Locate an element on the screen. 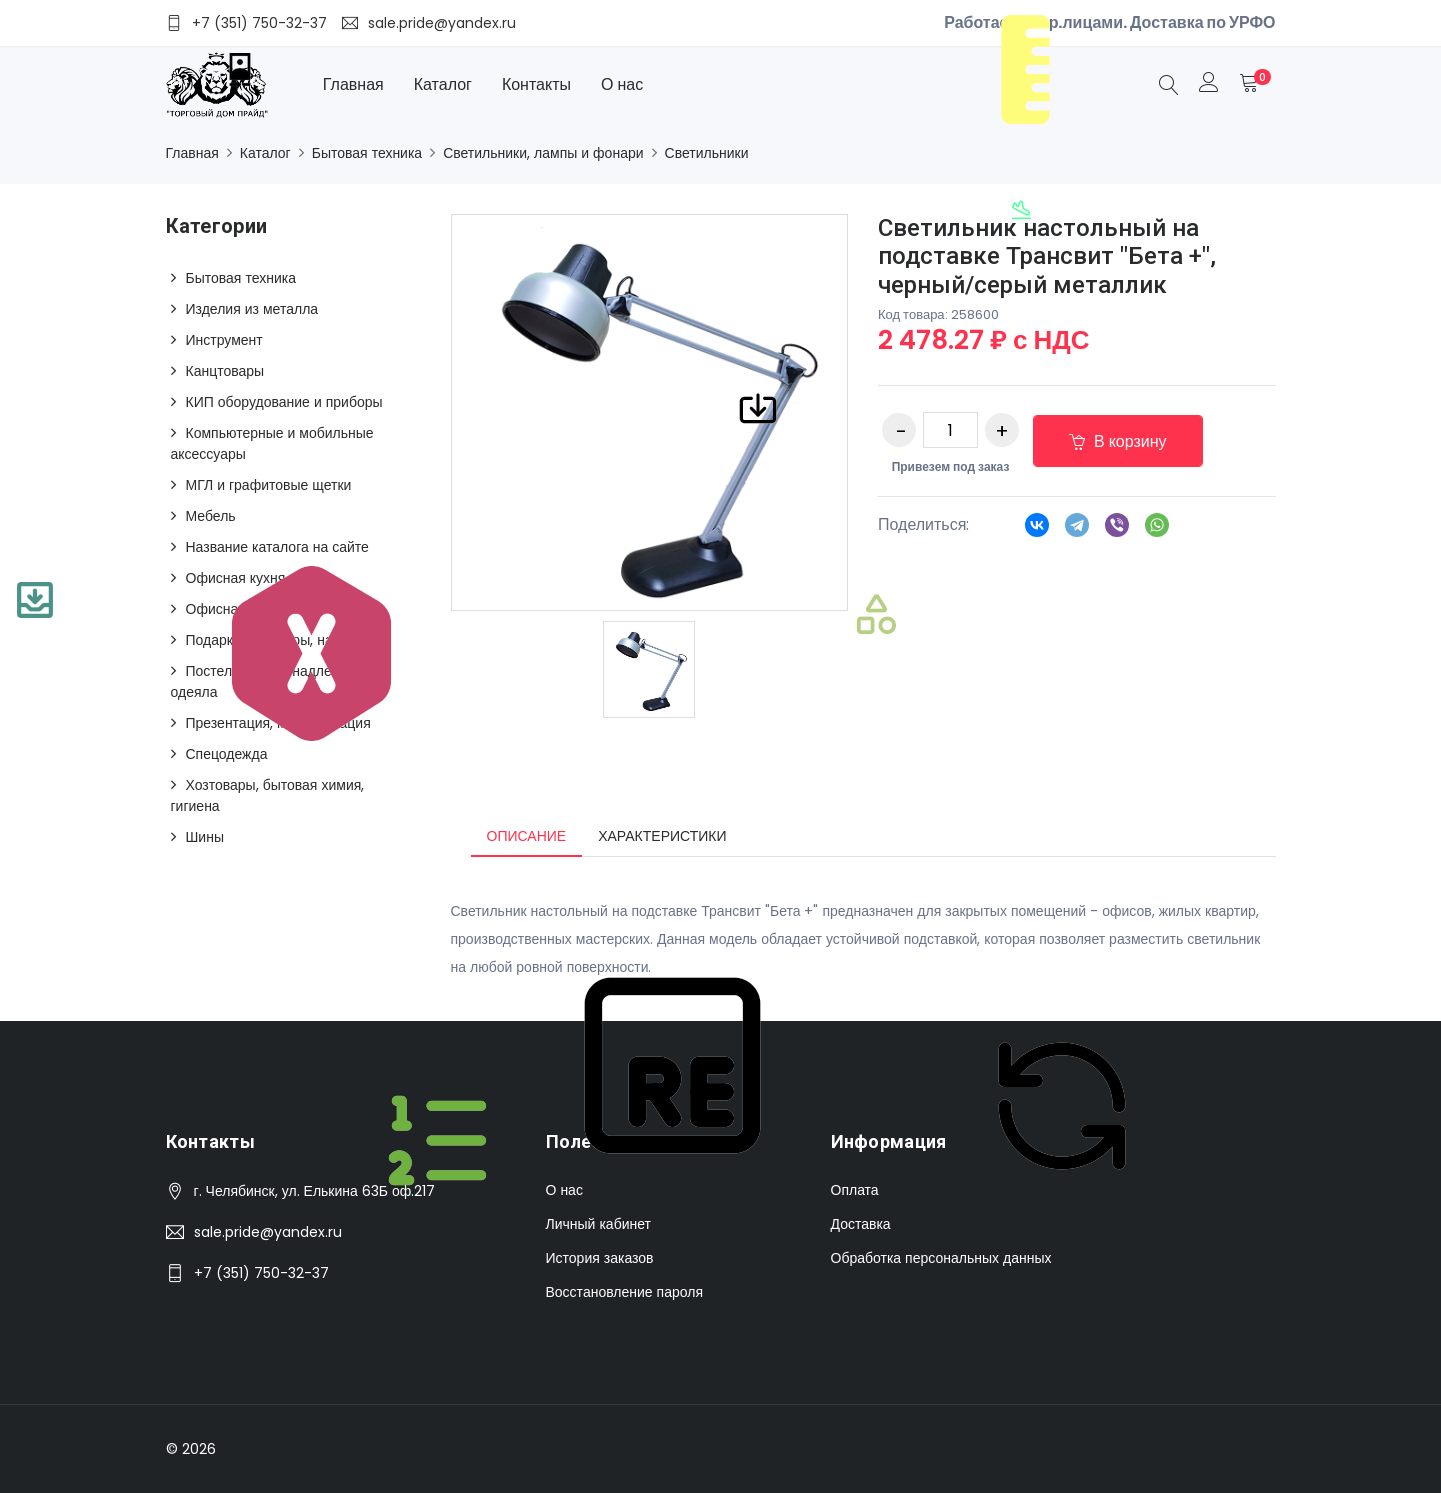 This screenshot has width=1441, height=1493. refresh or reload content is located at coordinates (1062, 1106).